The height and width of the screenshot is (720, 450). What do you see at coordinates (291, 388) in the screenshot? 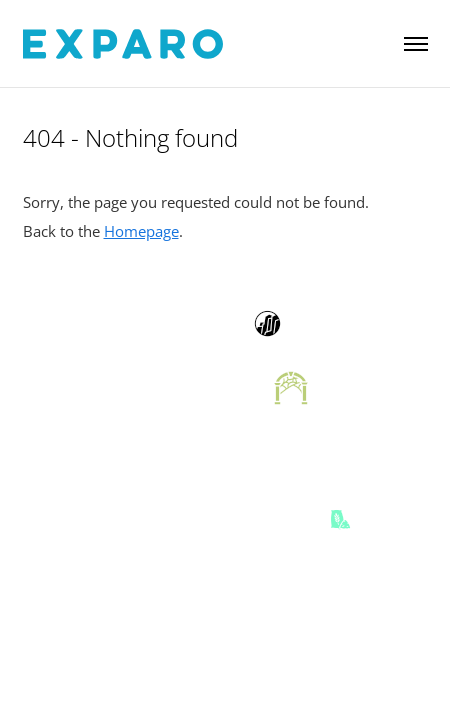
I see `enter a dungeon or underground area` at bounding box center [291, 388].